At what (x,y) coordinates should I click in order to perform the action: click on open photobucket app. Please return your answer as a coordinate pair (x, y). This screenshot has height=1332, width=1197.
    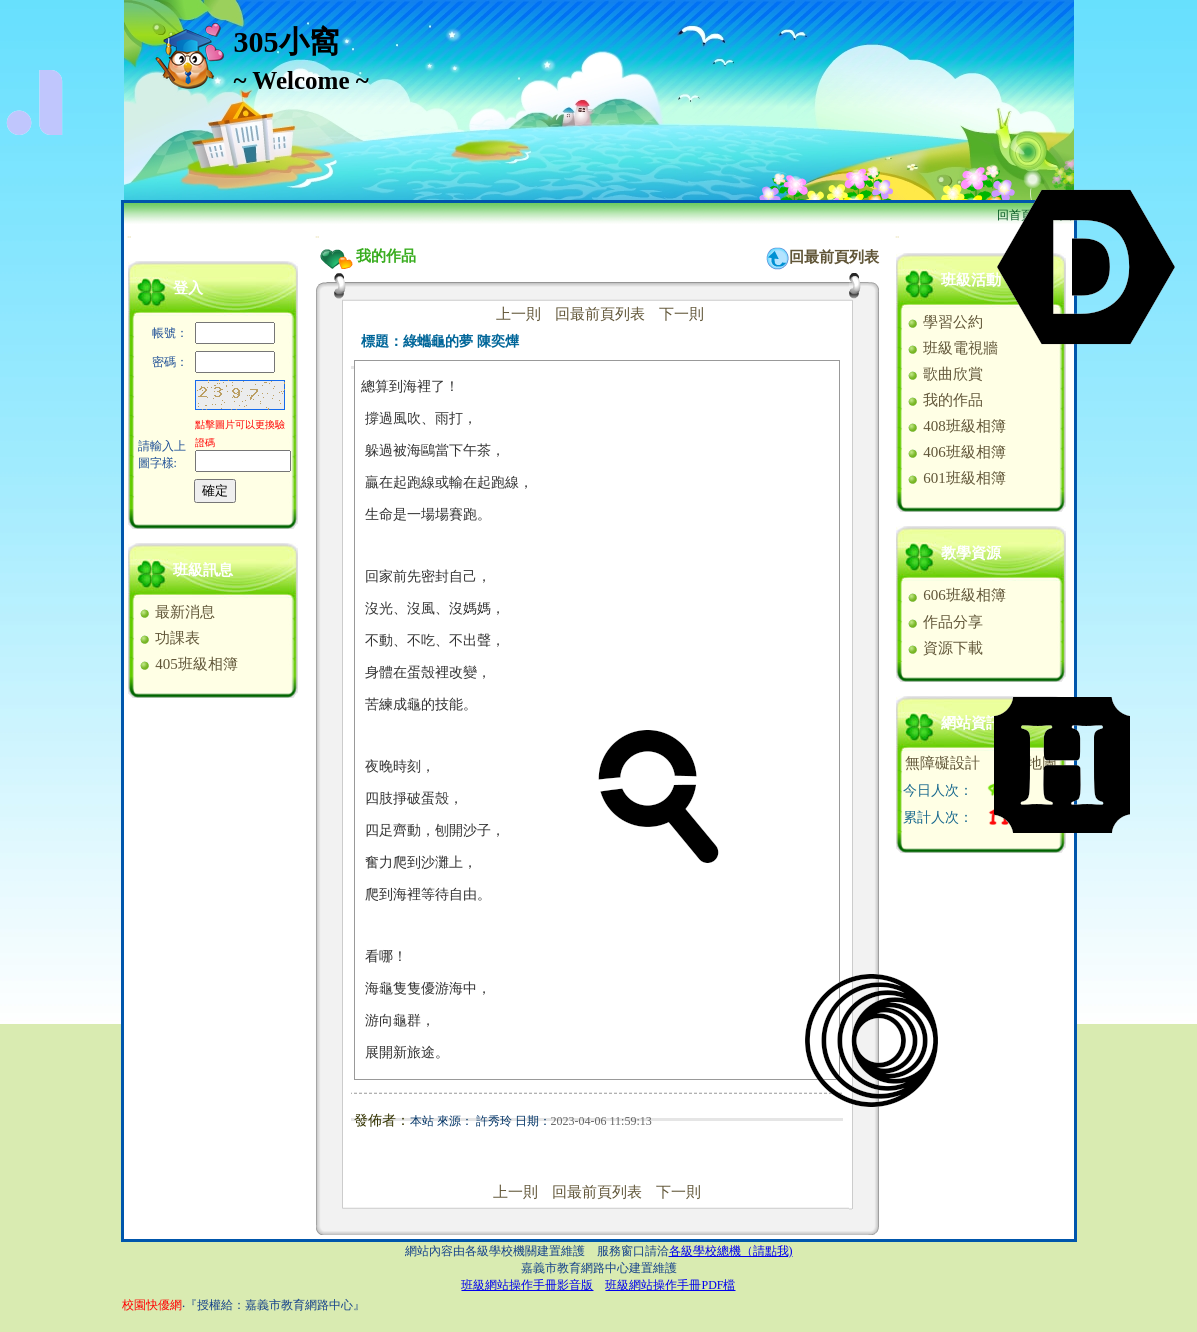
    Looking at the image, I should click on (871, 1040).